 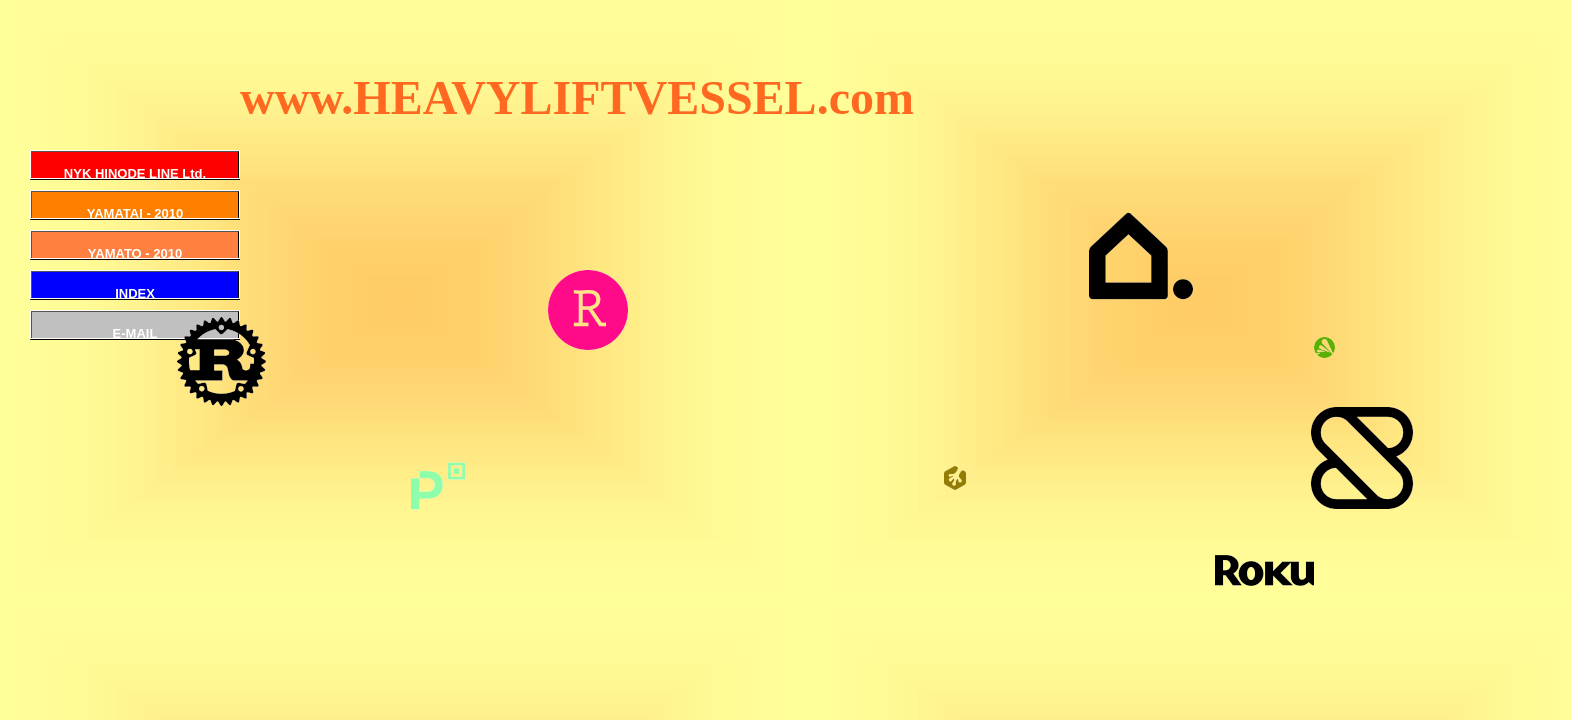 I want to click on open the PicPay app, so click(x=438, y=486).